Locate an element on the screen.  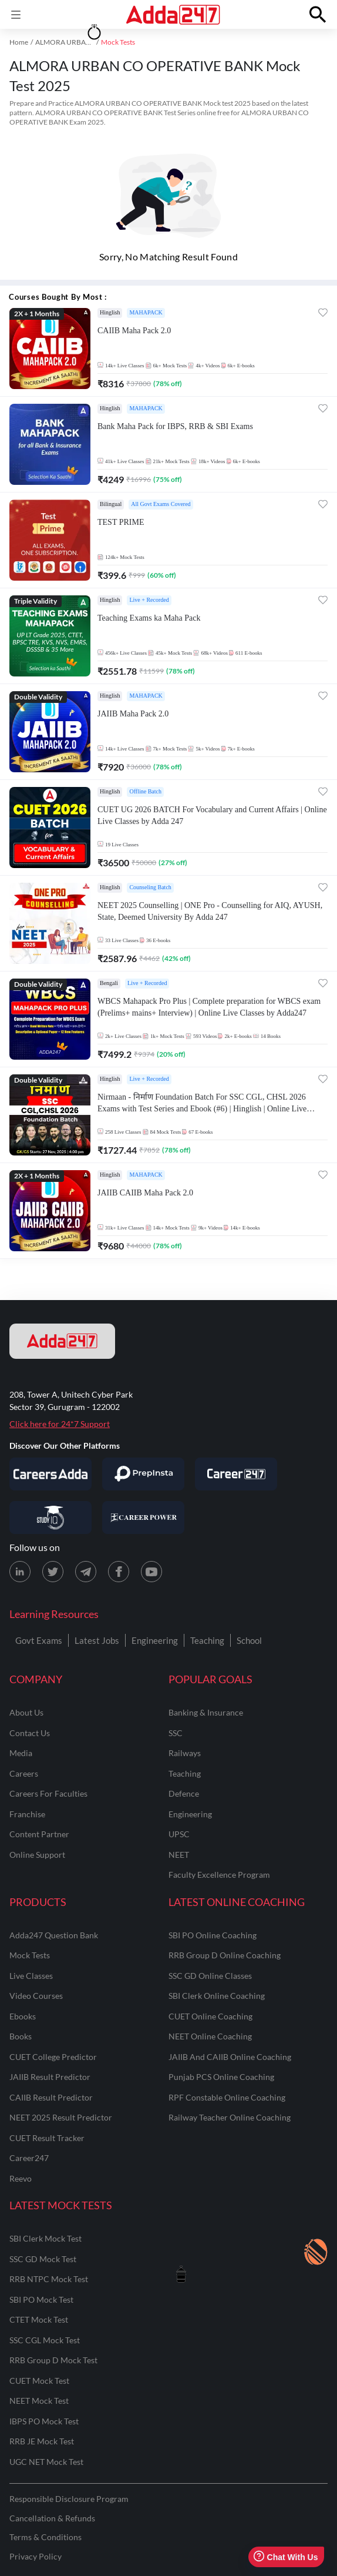
represents a coin or currency item in-game is located at coordinates (316, 2252).